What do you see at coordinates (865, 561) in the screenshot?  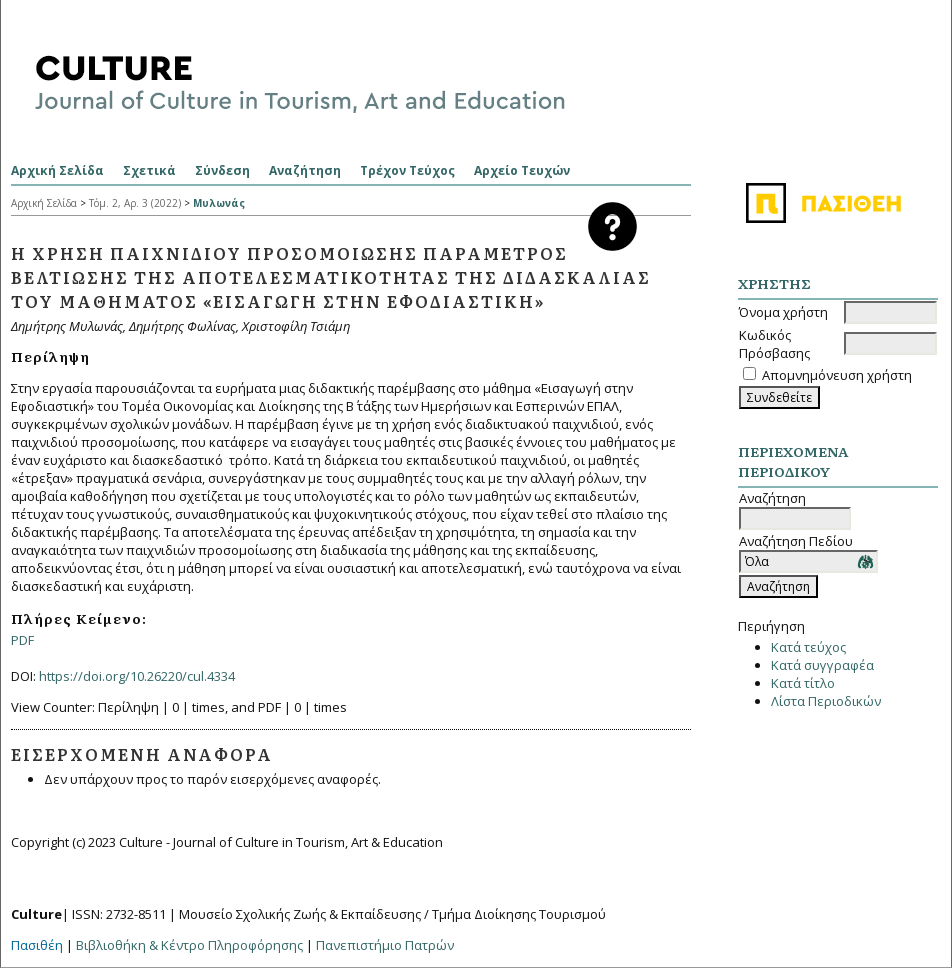 I see `indicates respiratory infection or lung disease` at bounding box center [865, 561].